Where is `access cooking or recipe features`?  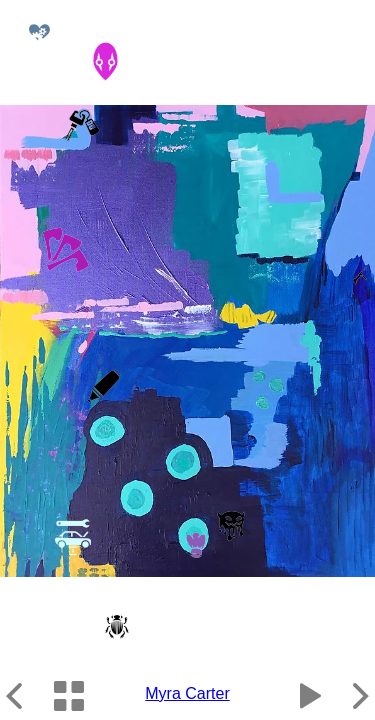 access cooking or recipe features is located at coordinates (196, 545).